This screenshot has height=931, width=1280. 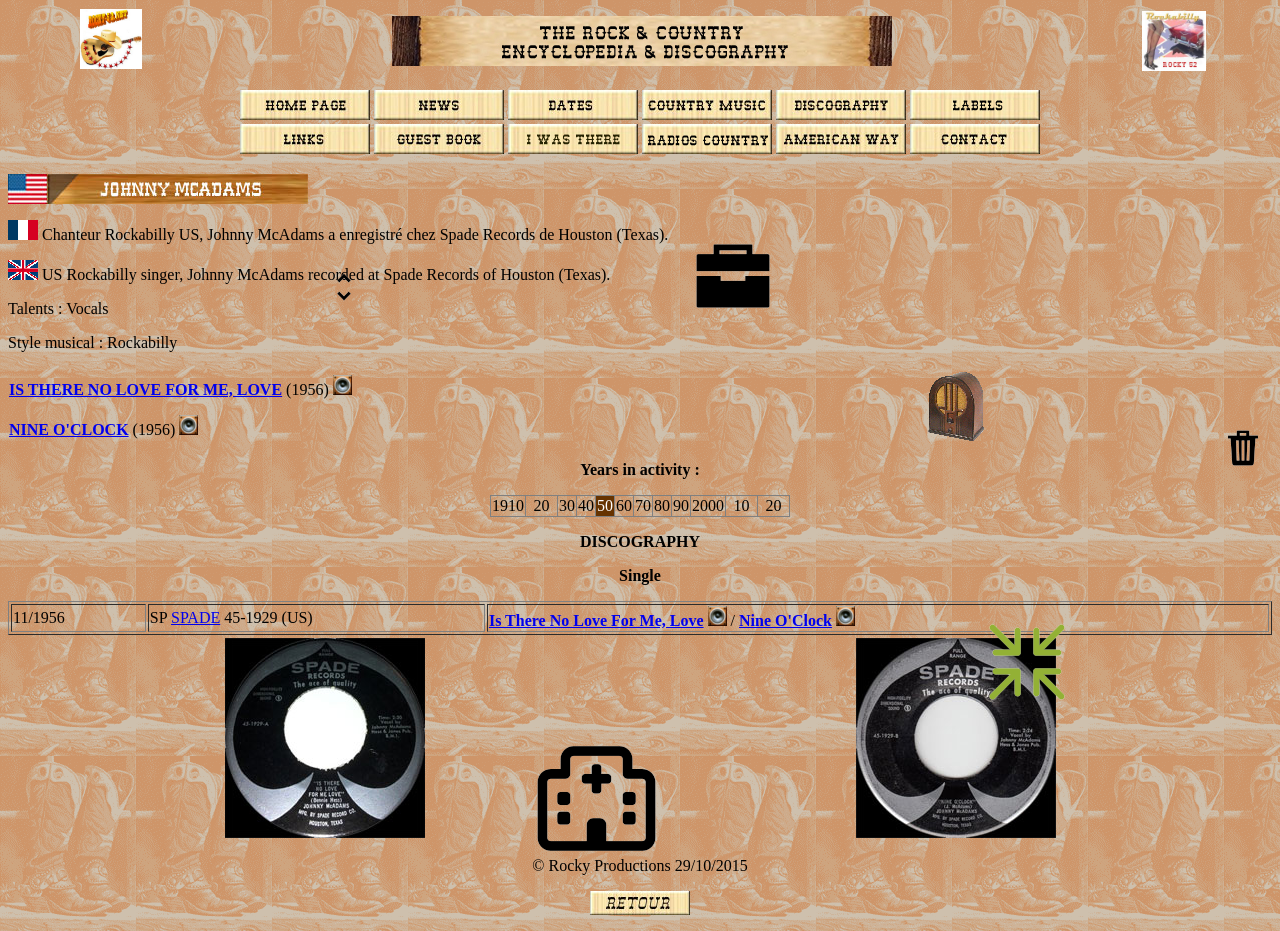 What do you see at coordinates (1027, 662) in the screenshot?
I see `exit fullscreen mode` at bounding box center [1027, 662].